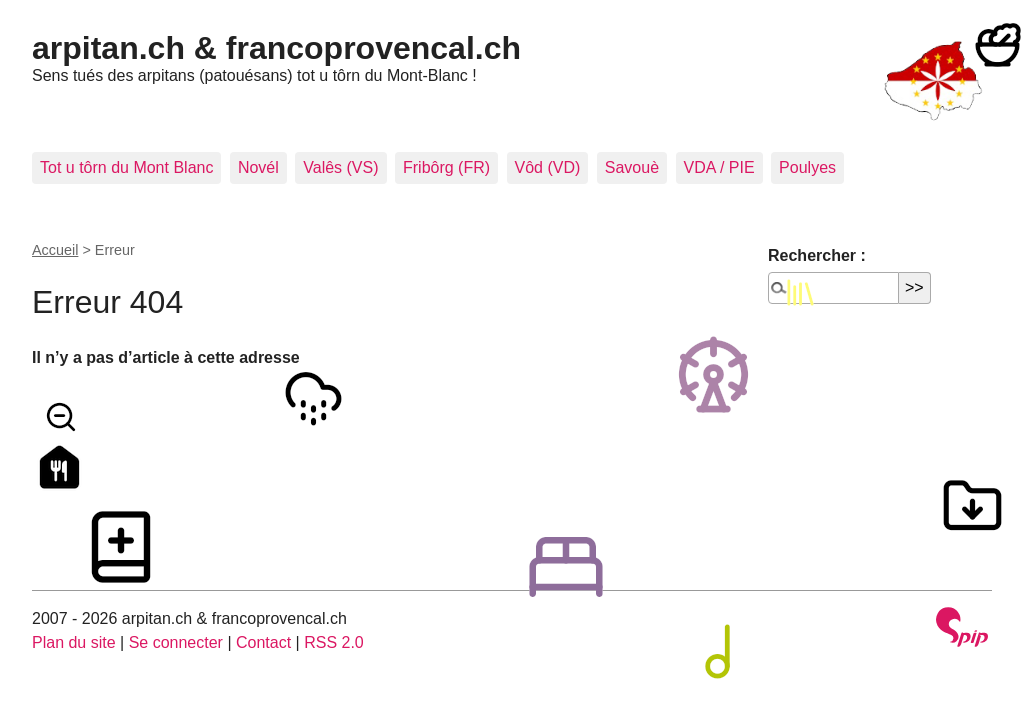 Image resolution: width=1024 pixels, height=720 pixels. Describe the element at coordinates (61, 417) in the screenshot. I see `zoom out to see more of the view` at that location.